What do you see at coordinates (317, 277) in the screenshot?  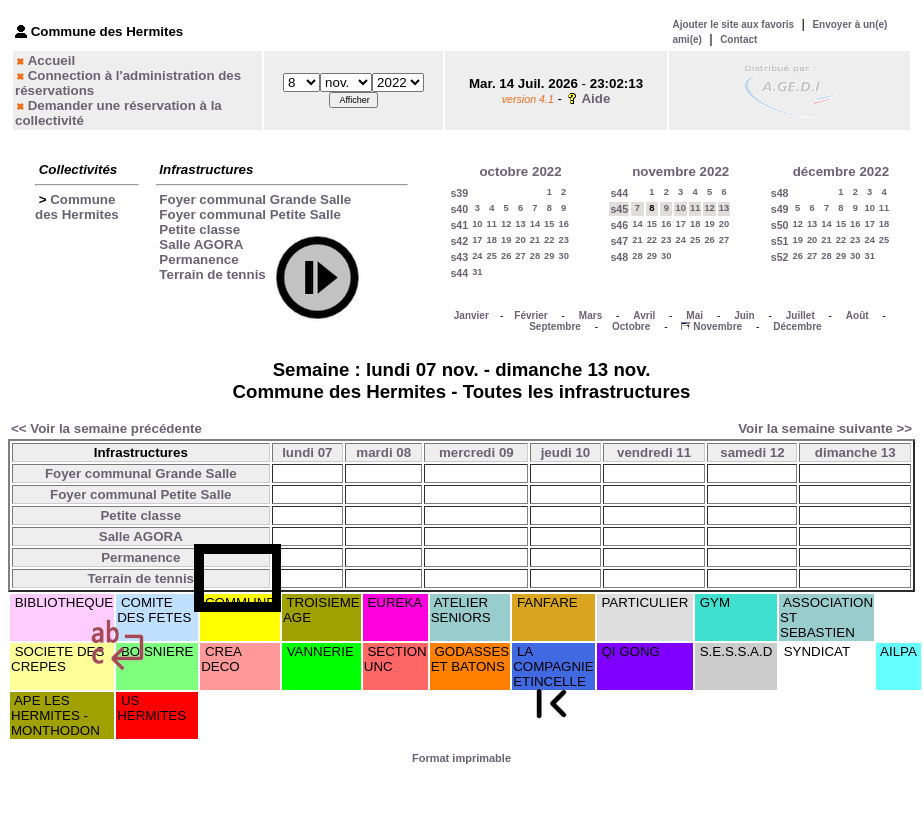 I see `play from the beginning` at bounding box center [317, 277].